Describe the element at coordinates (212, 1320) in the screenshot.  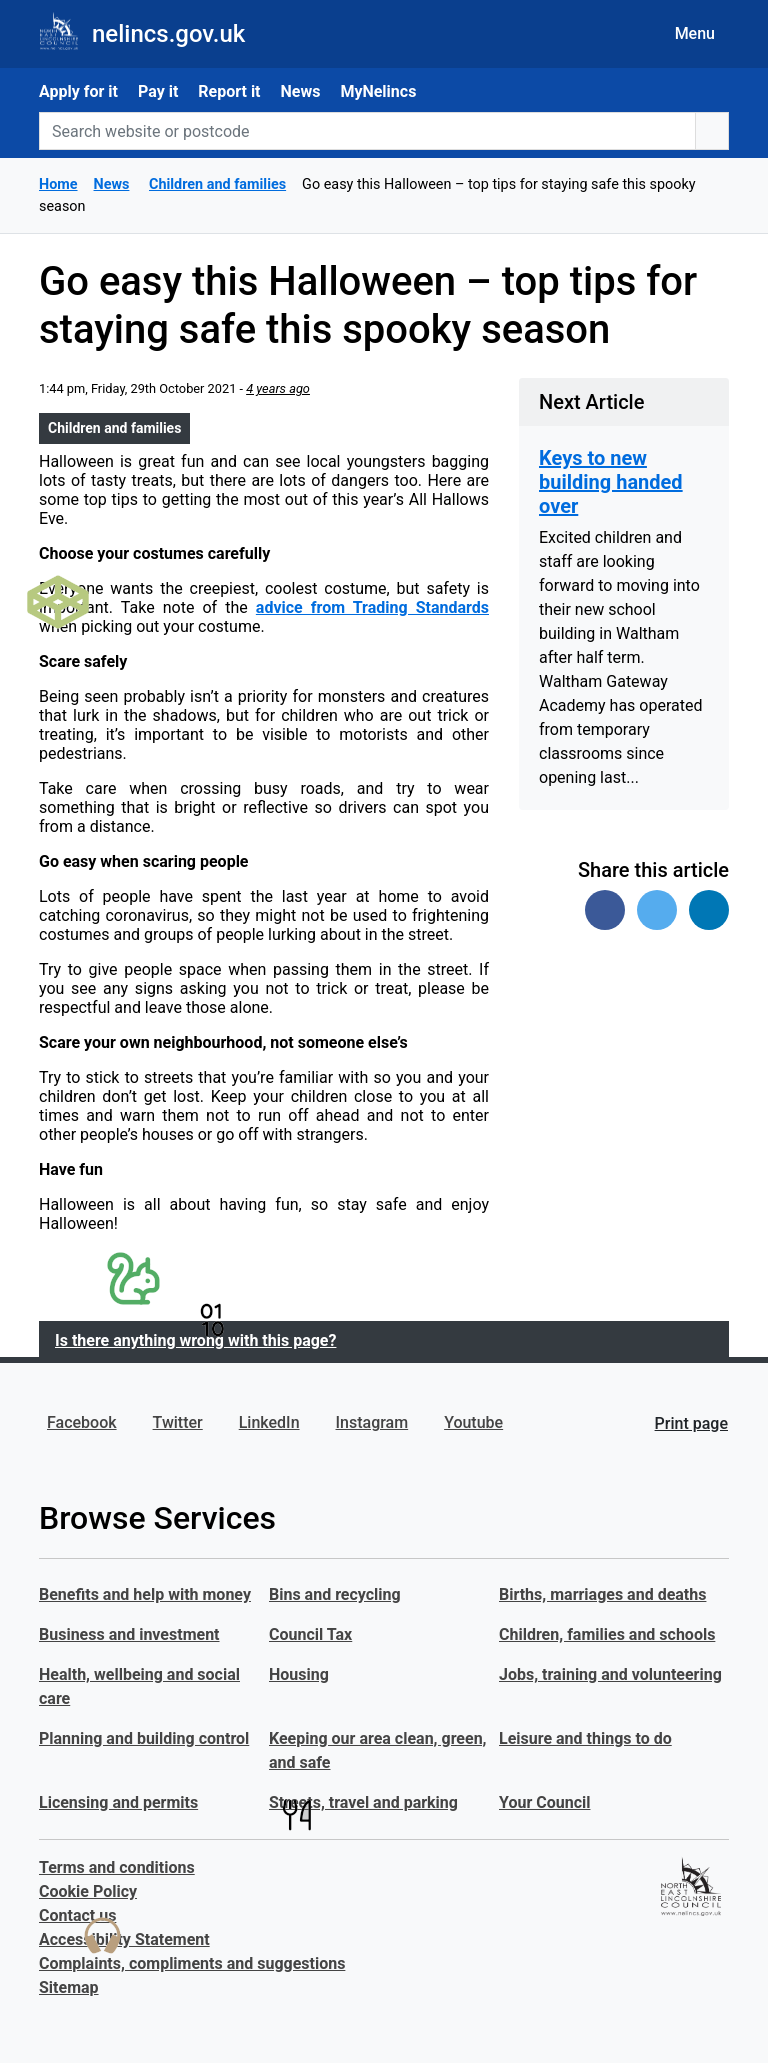
I see `view or edit binary data` at that location.